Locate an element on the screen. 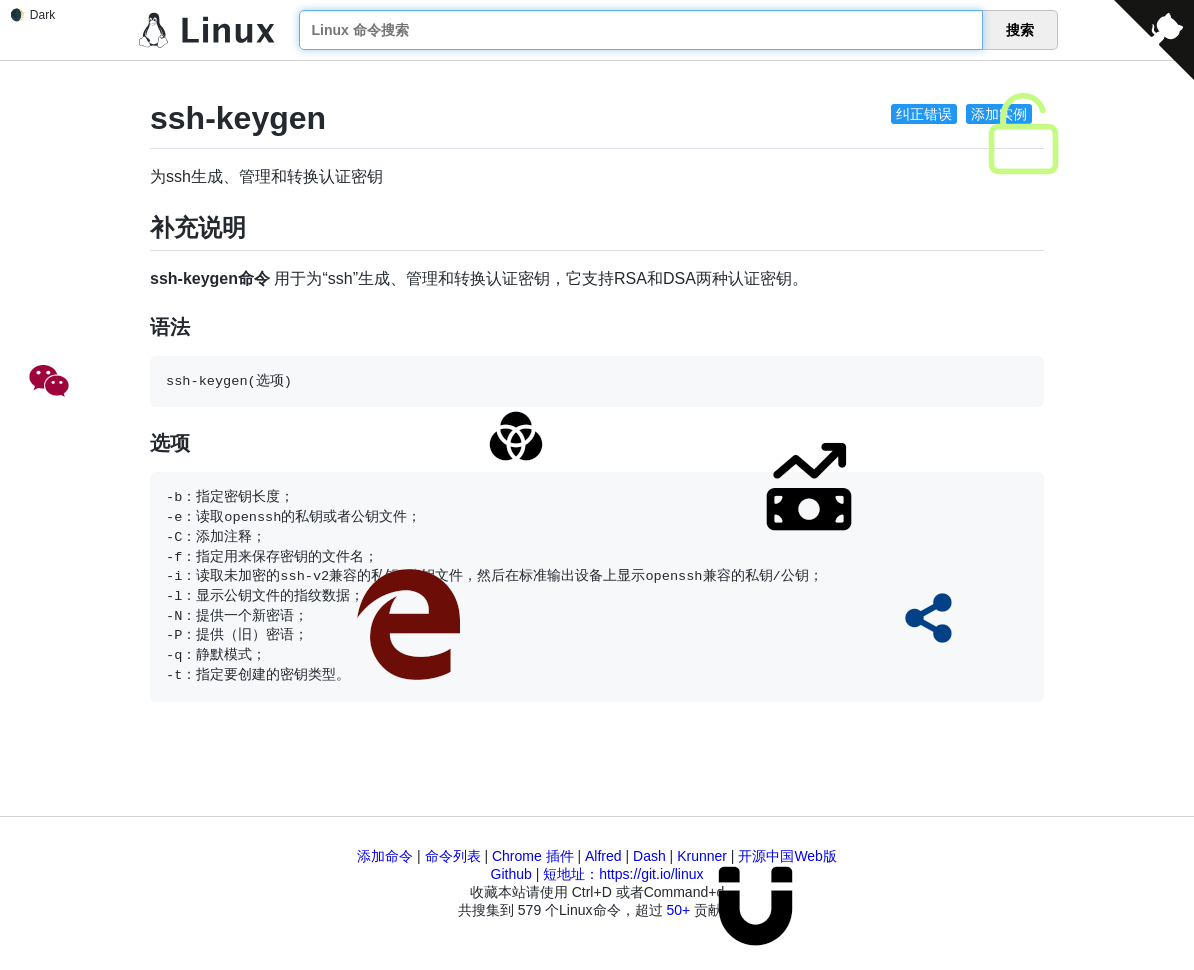 The width and height of the screenshot is (1194, 970). unlock or unsecure an item is located at coordinates (1023, 135).